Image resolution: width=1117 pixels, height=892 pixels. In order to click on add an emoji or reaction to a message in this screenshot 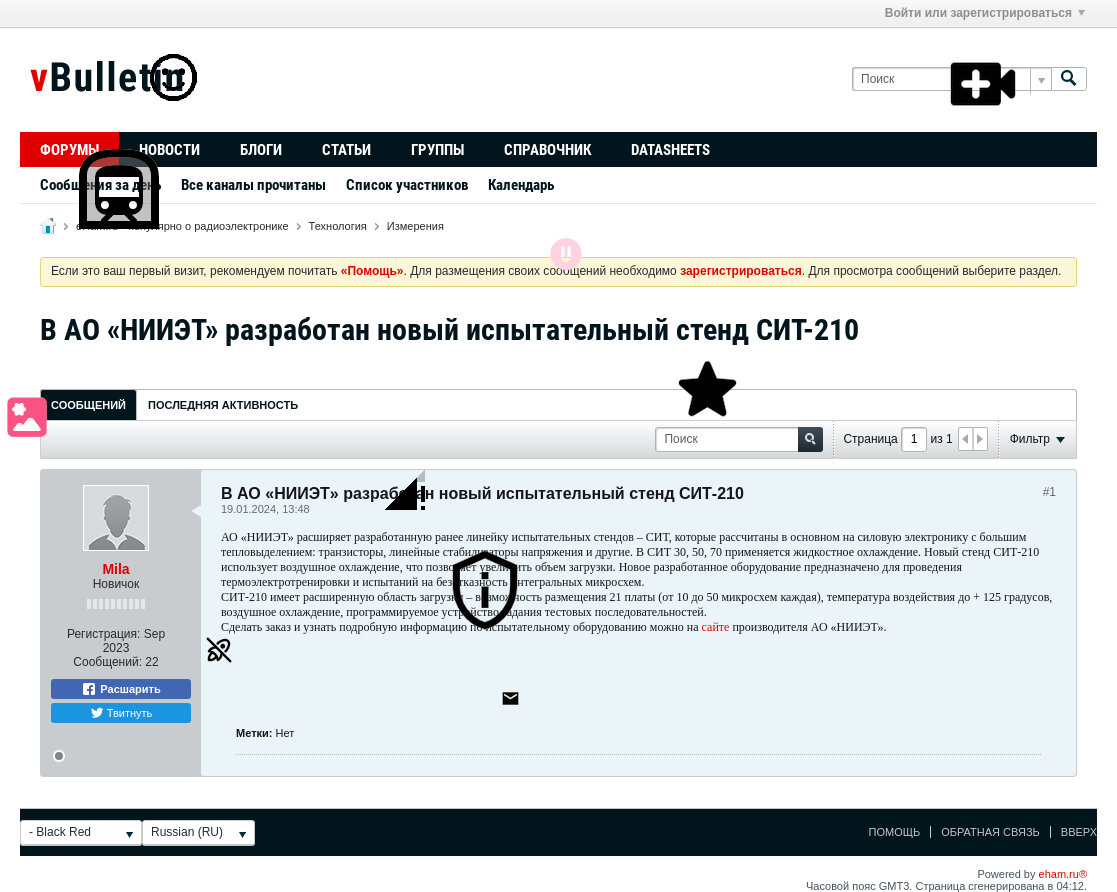, I will do `click(173, 77)`.